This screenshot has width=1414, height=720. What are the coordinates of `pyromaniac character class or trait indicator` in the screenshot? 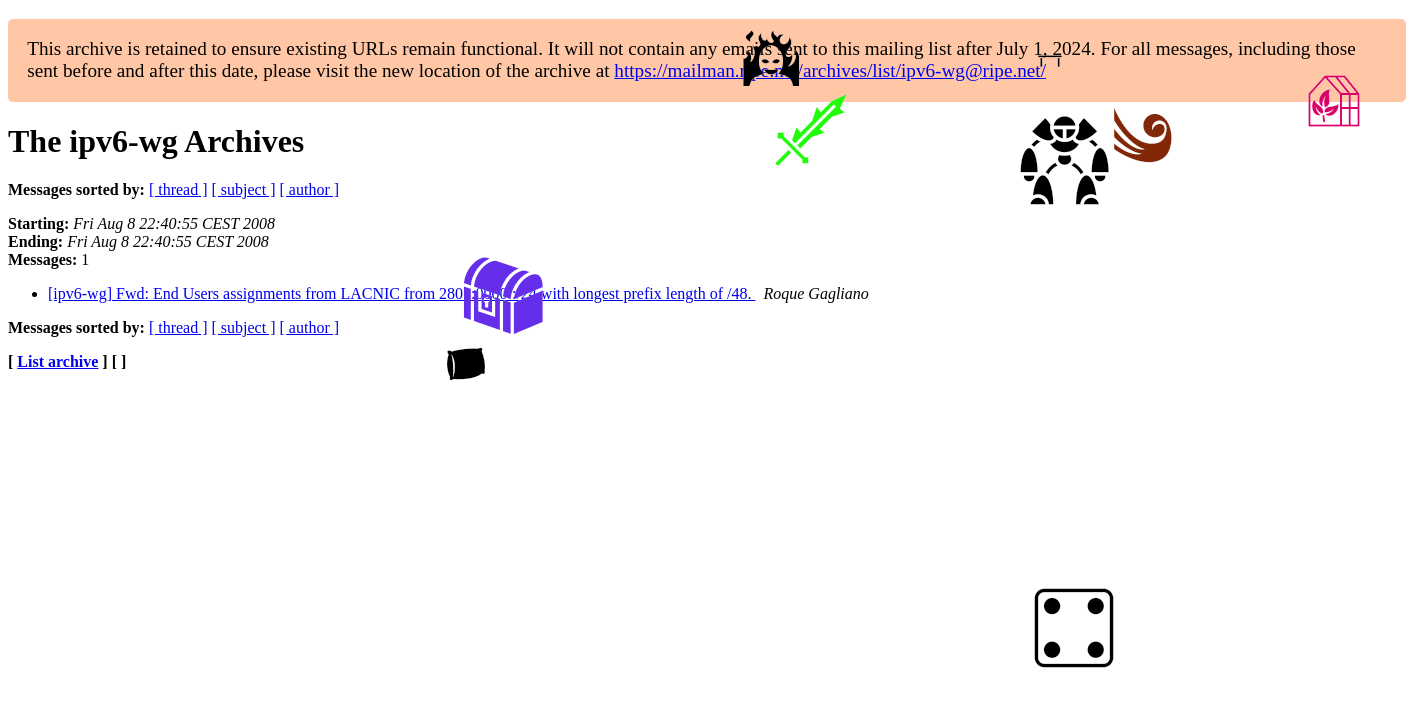 It's located at (771, 58).